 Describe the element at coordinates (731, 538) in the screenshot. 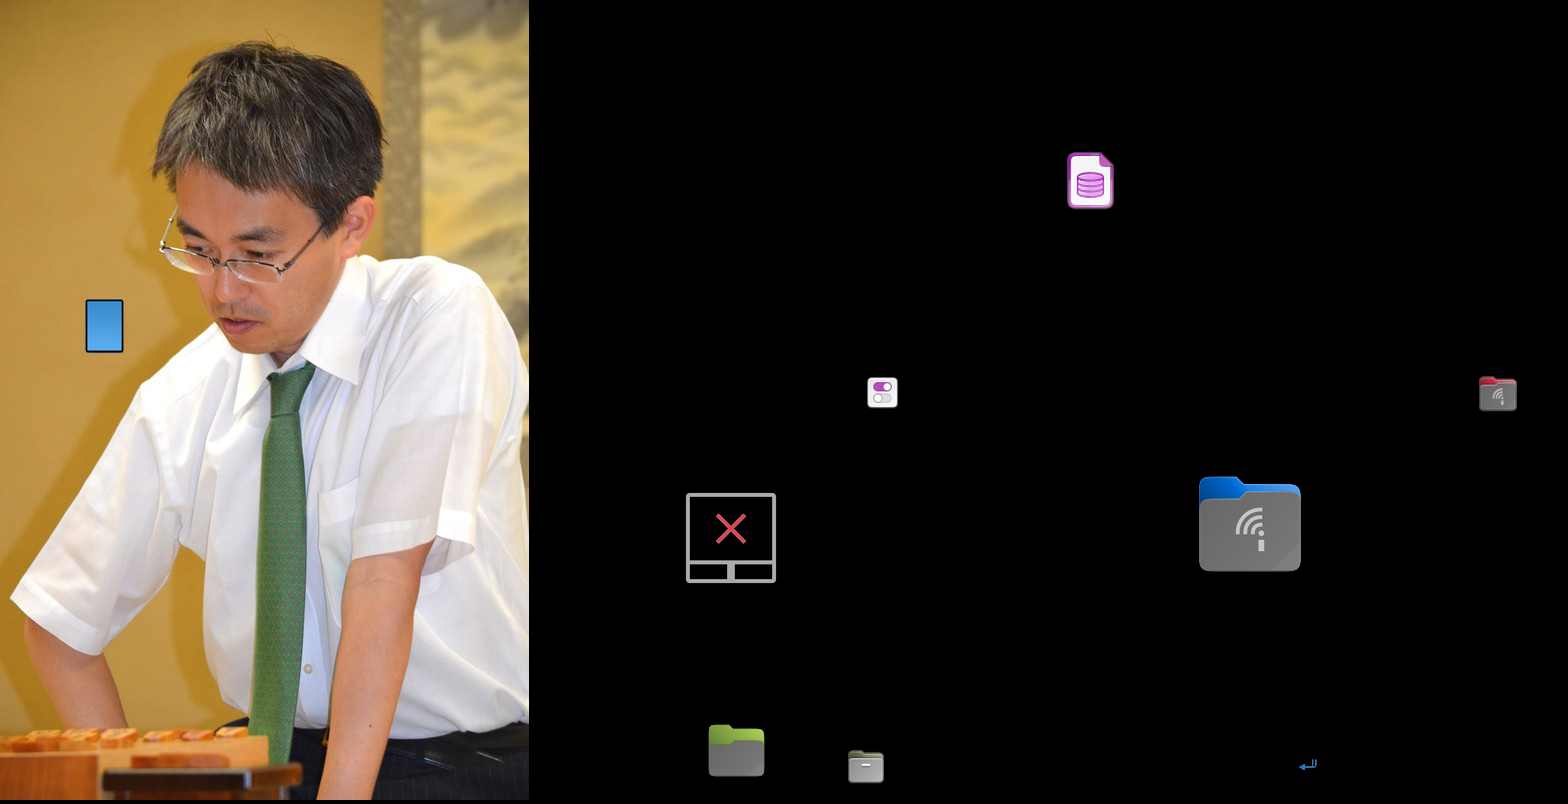

I see `touchpad is disabled or unavailable` at that location.